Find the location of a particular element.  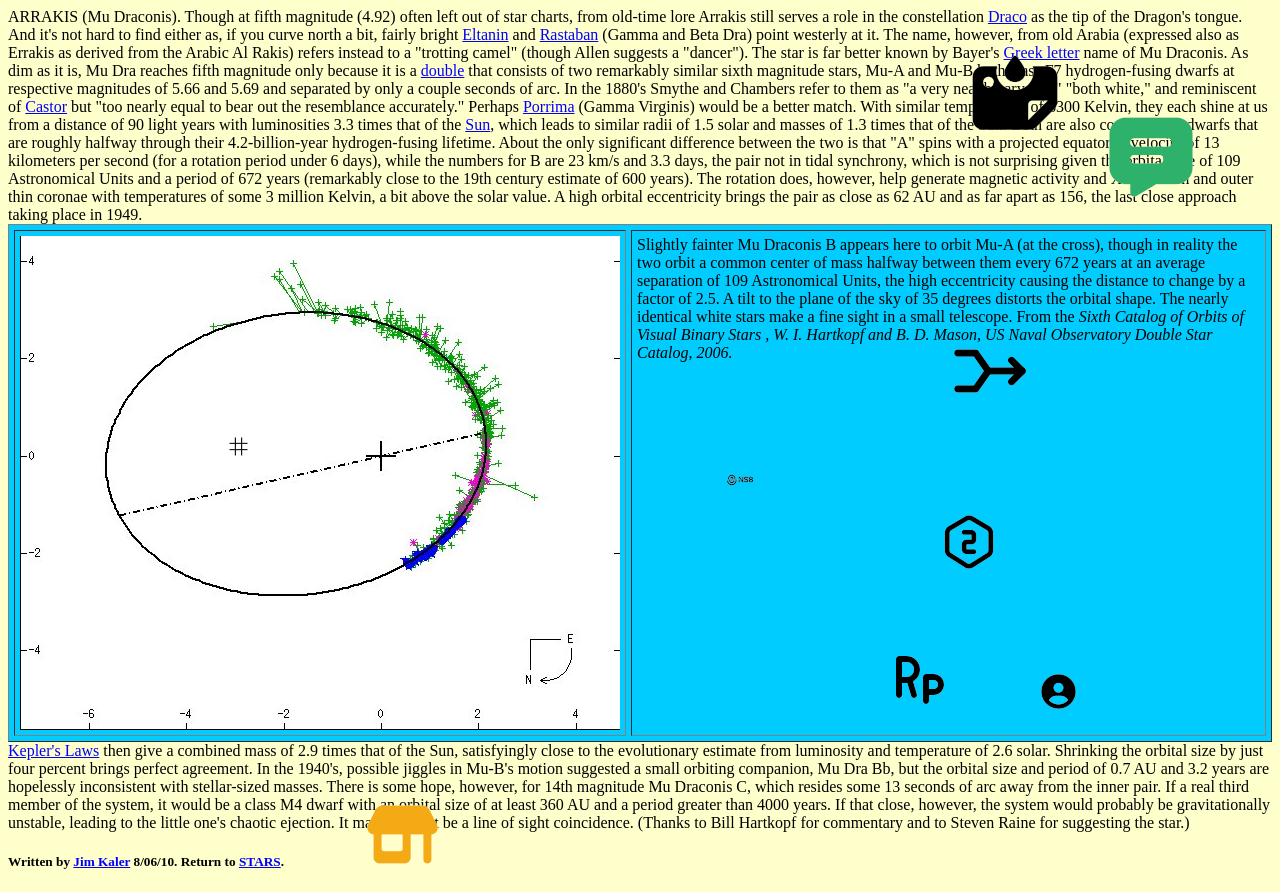

indicates waterproof or water-resistant covering is located at coordinates (1015, 98).